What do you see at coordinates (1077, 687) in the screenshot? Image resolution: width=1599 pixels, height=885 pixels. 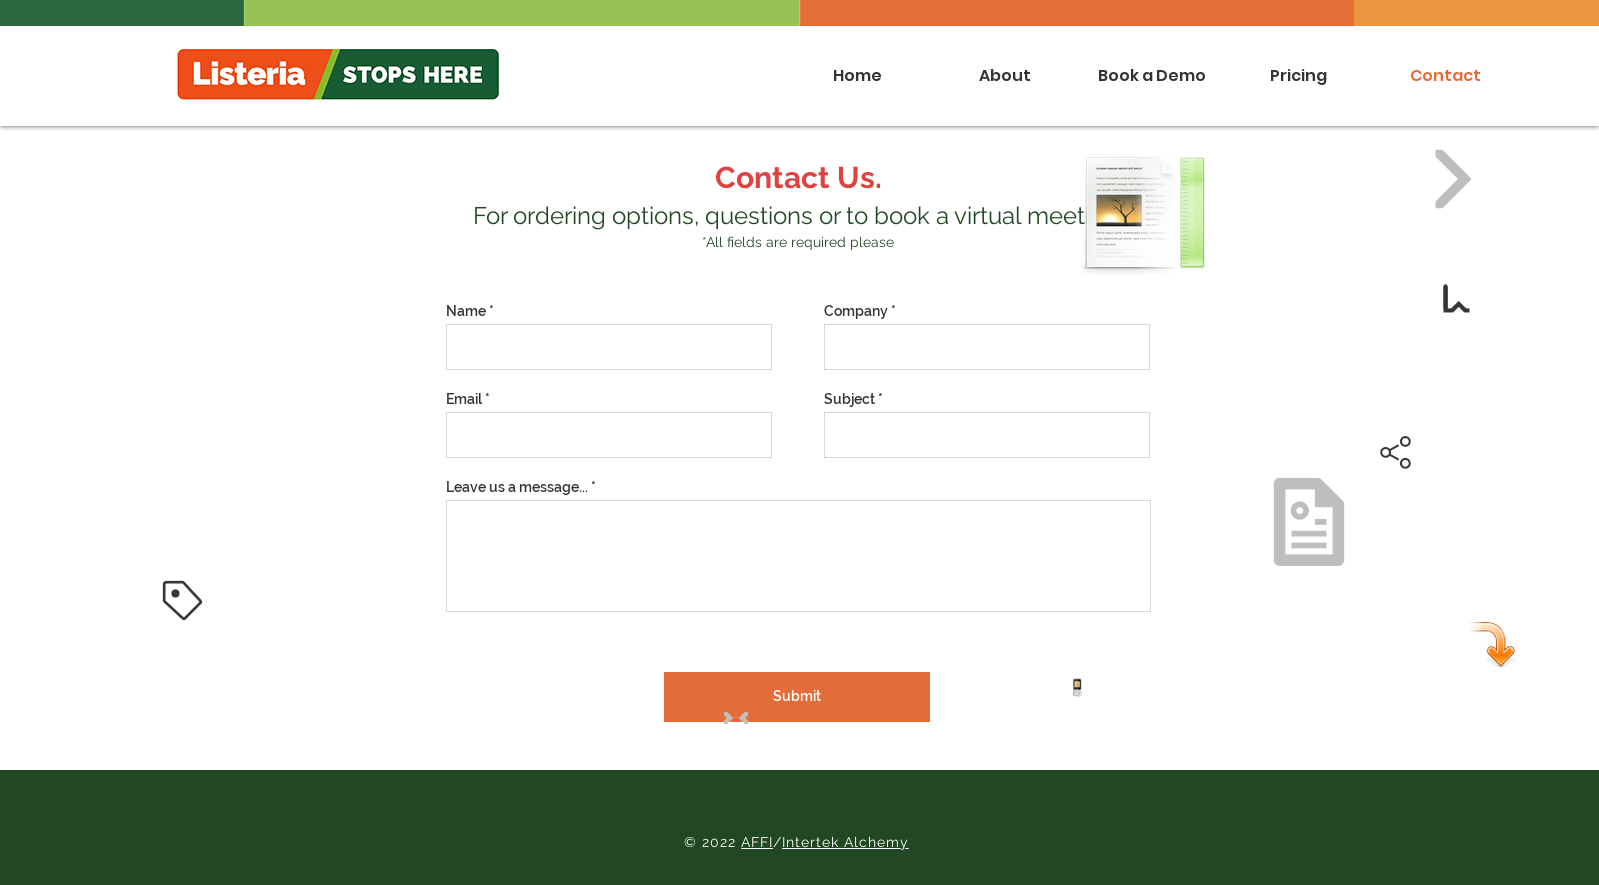 I see `access phone or calling features` at bounding box center [1077, 687].